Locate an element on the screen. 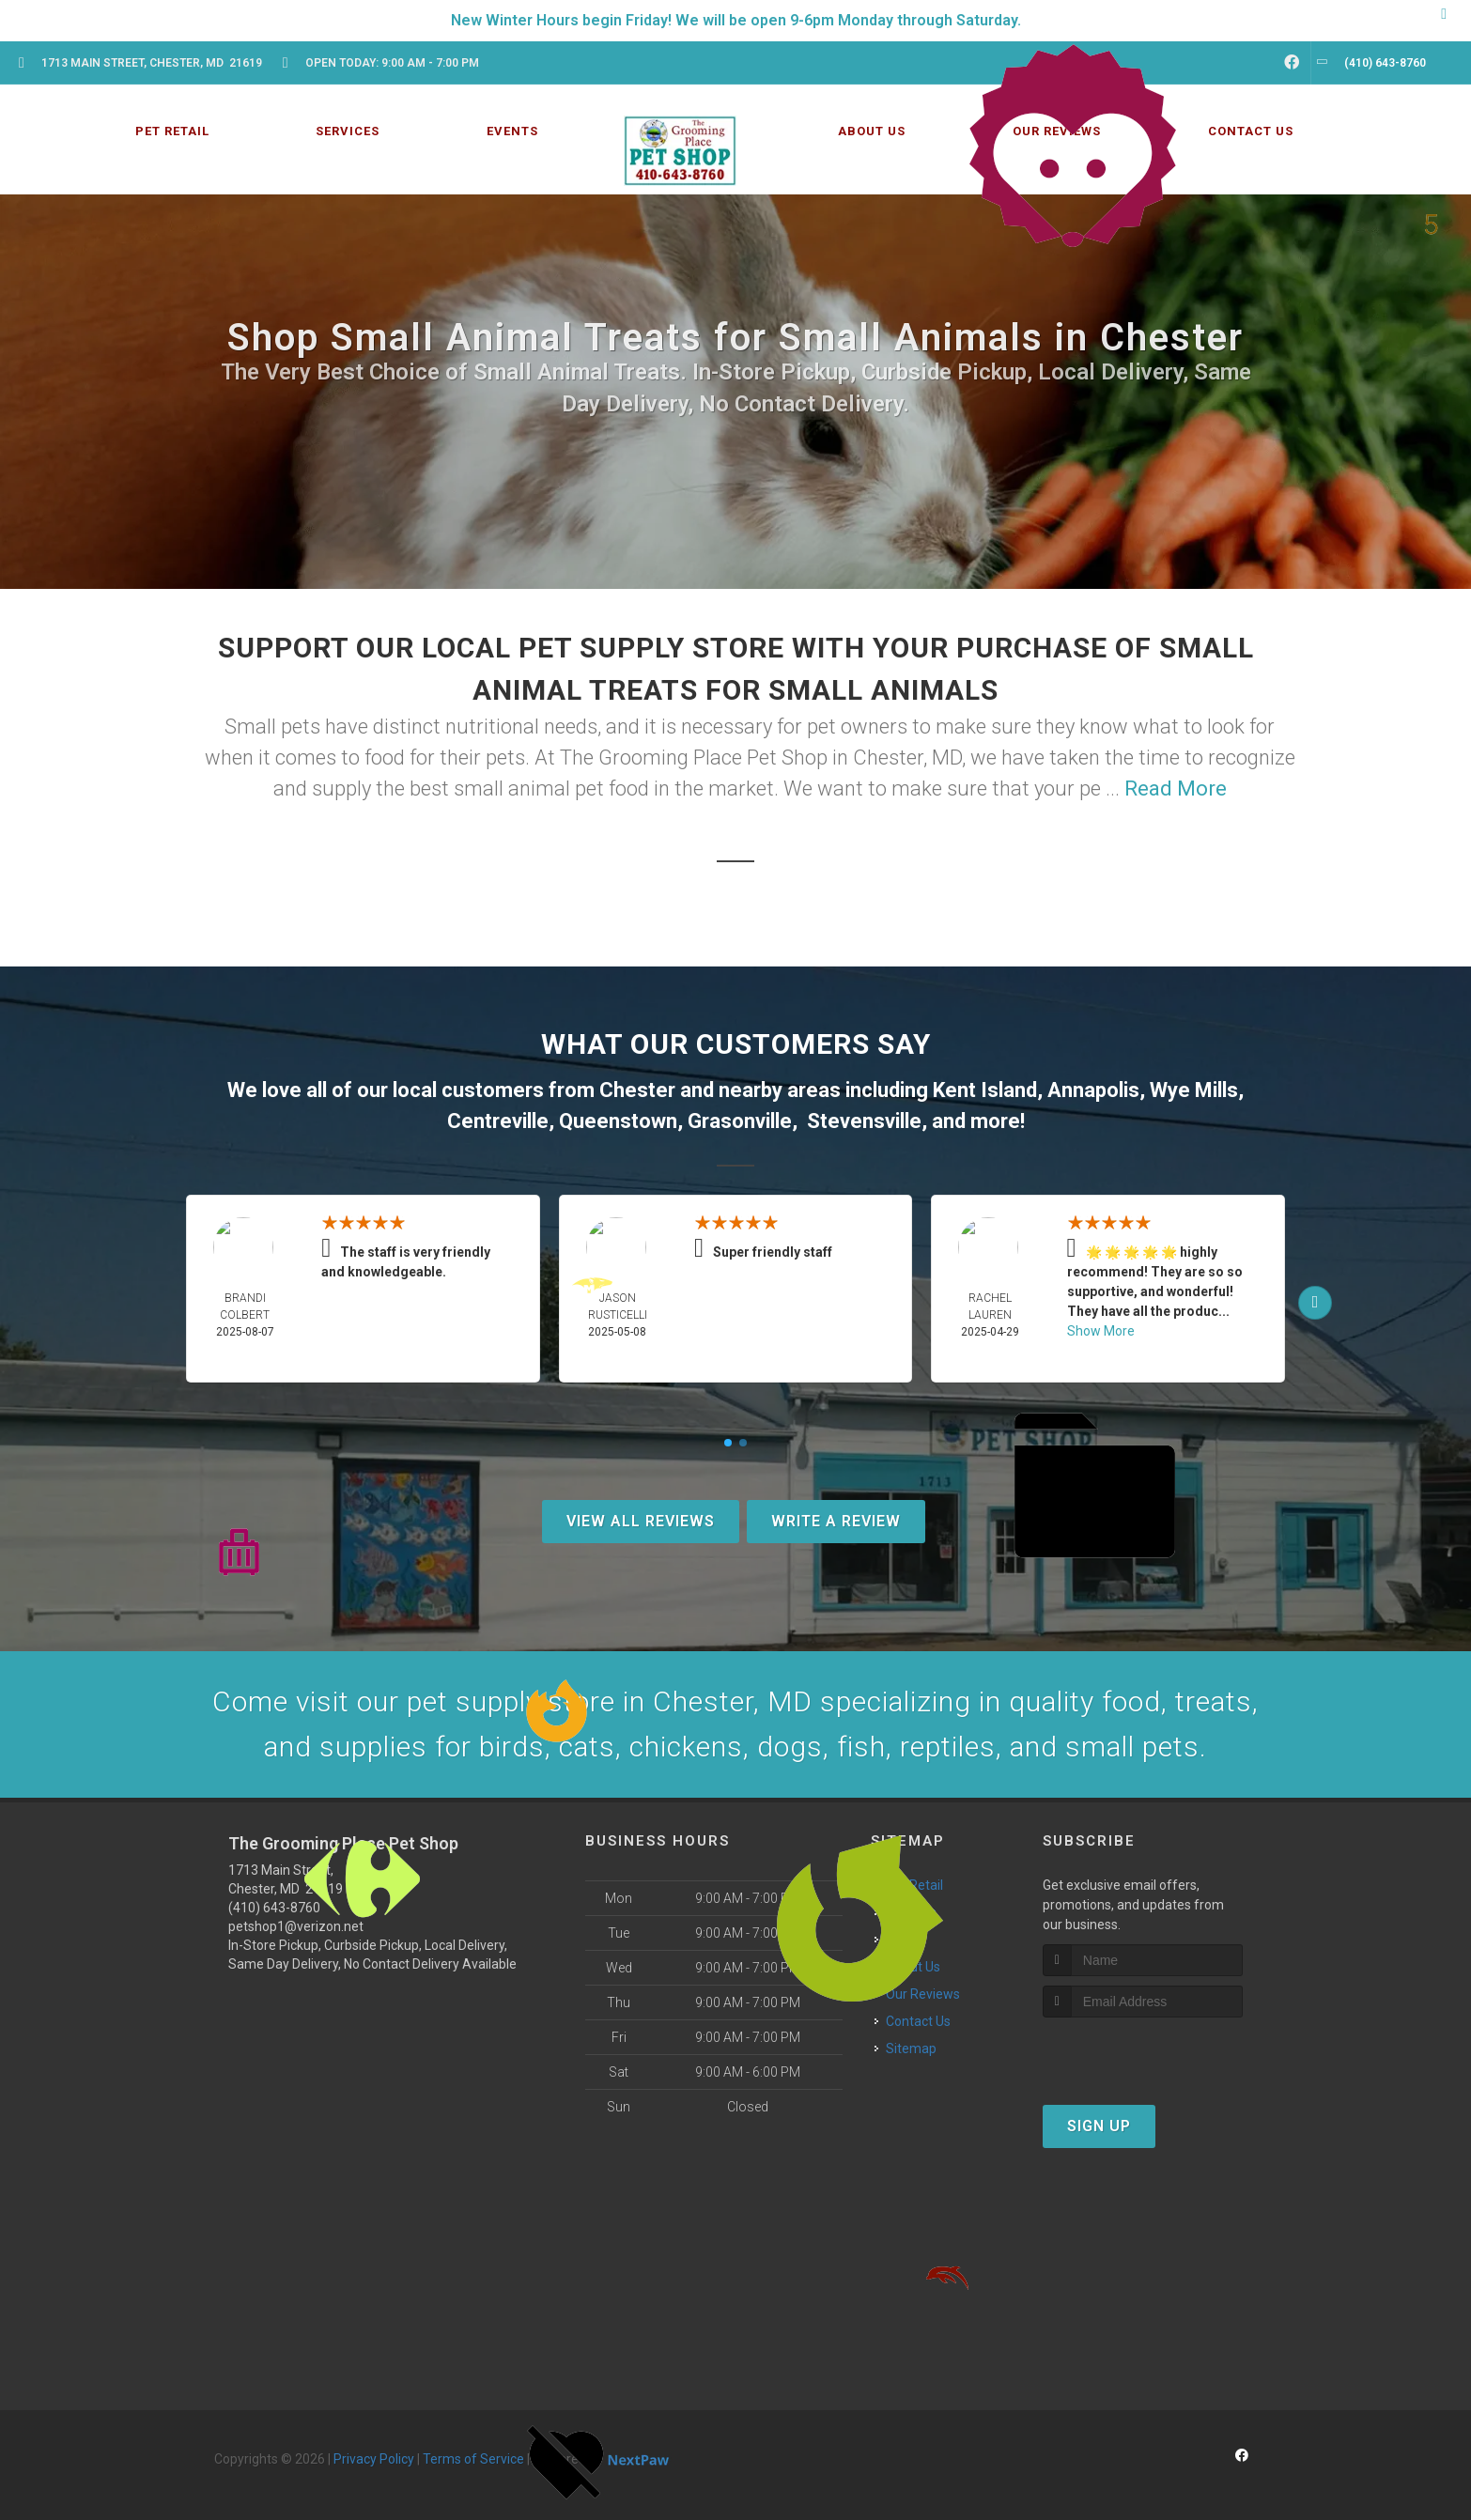  visit the Headphone Zone website or store is located at coordinates (859, 1918).